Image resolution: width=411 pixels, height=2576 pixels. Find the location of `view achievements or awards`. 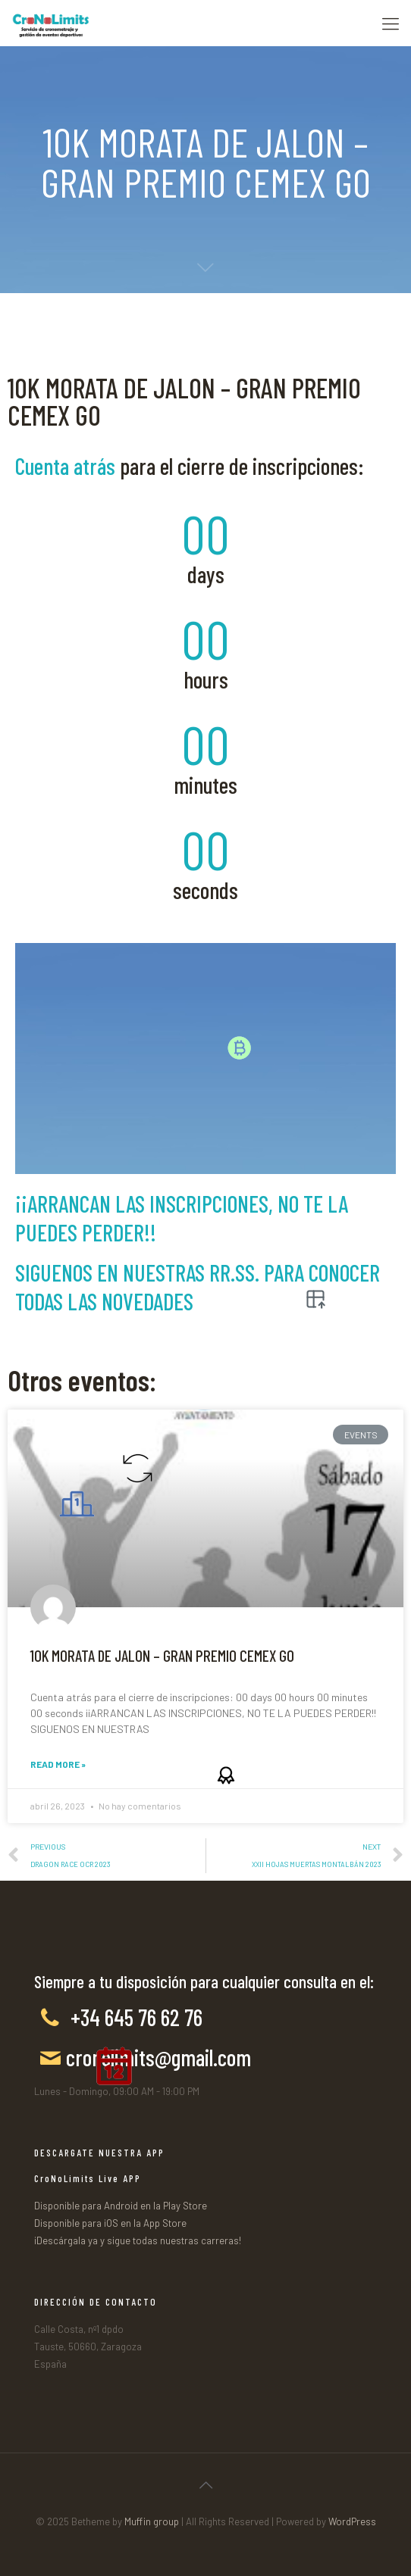

view achievements or awards is located at coordinates (226, 1775).